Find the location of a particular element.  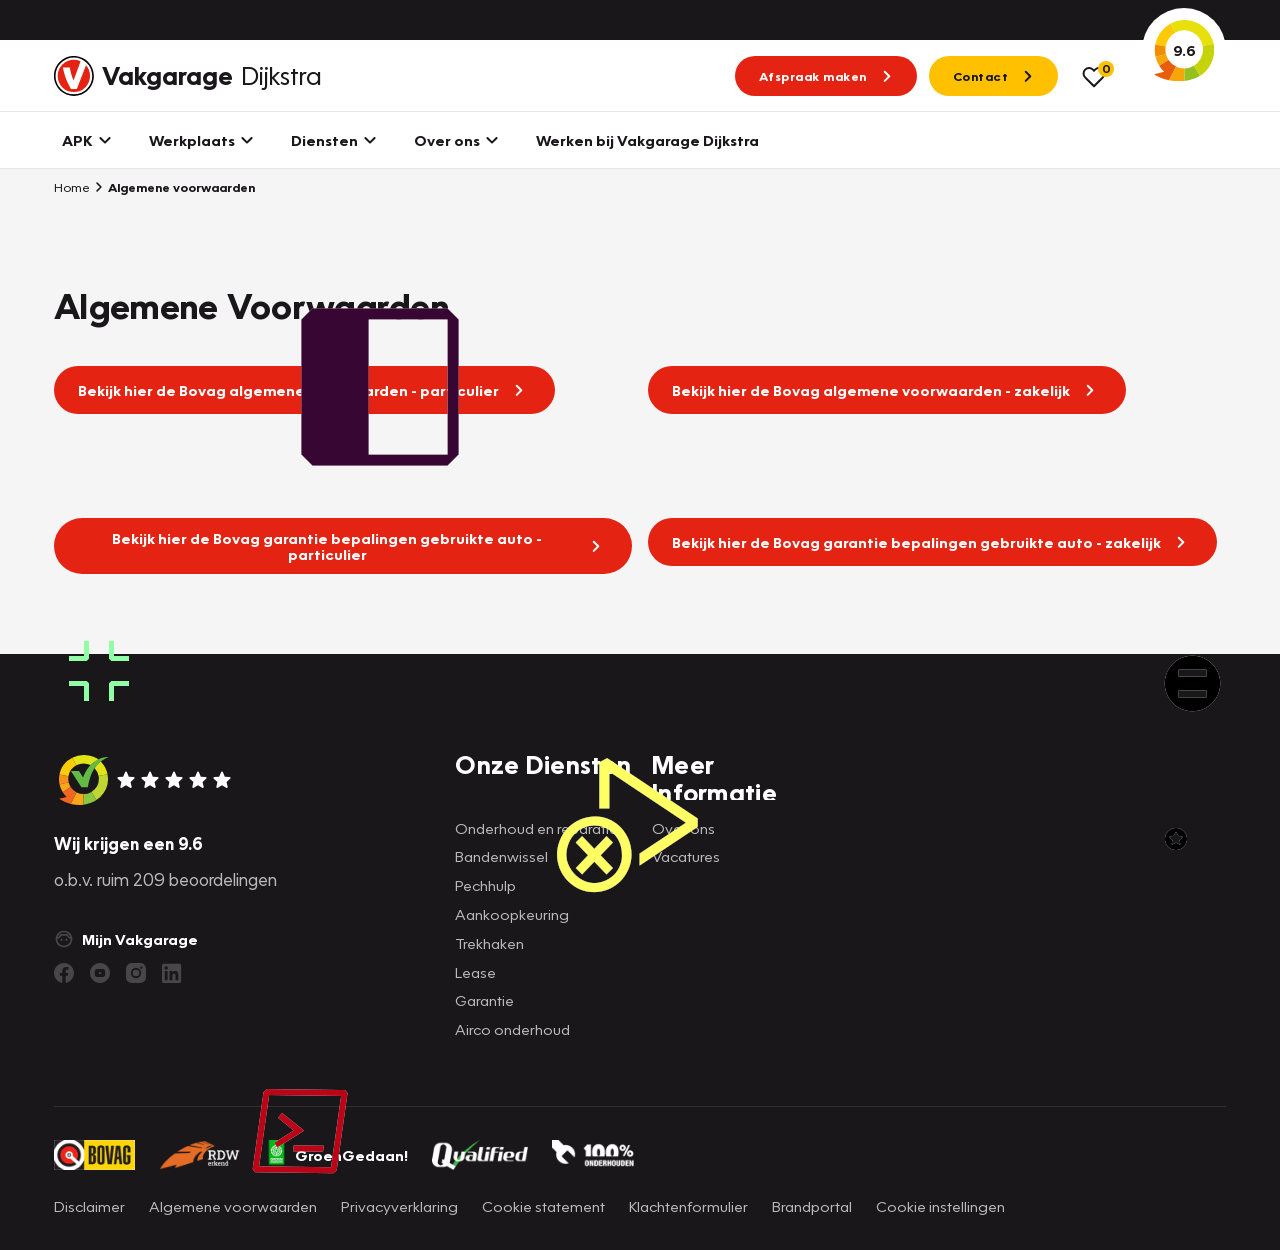

open powershell terminal is located at coordinates (300, 1131).